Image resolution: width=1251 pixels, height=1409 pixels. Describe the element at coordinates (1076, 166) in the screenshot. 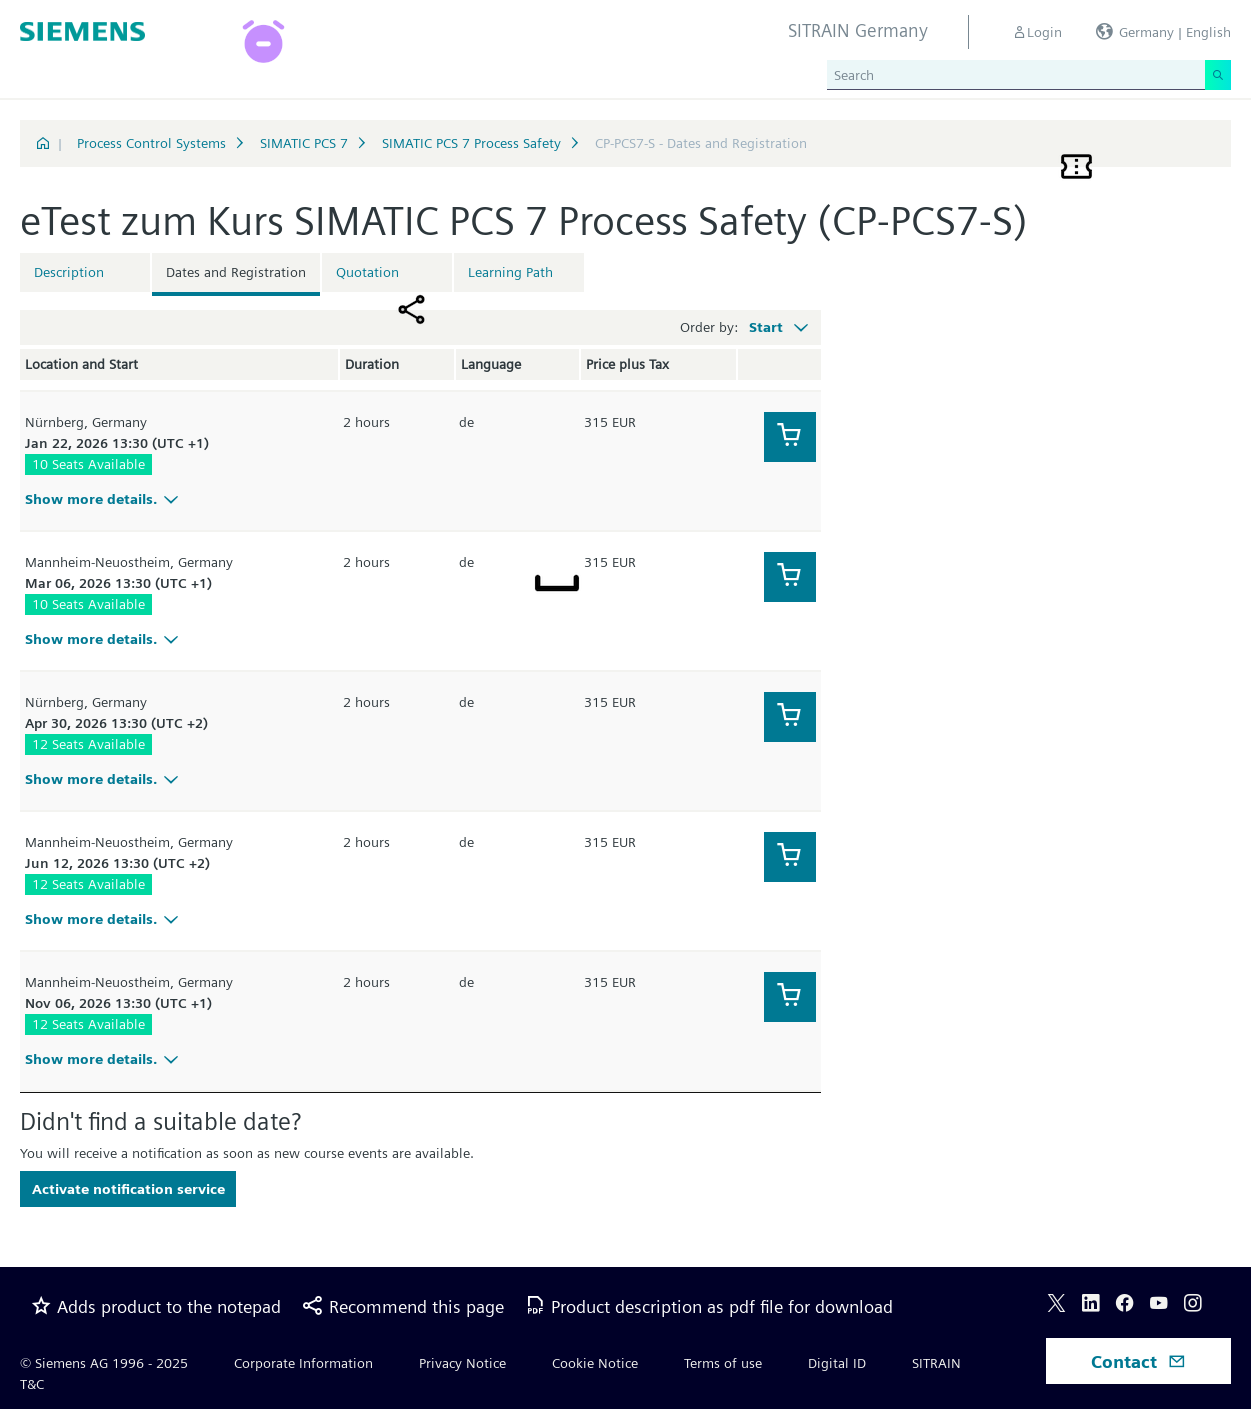

I see `view your tickets or passes` at that location.